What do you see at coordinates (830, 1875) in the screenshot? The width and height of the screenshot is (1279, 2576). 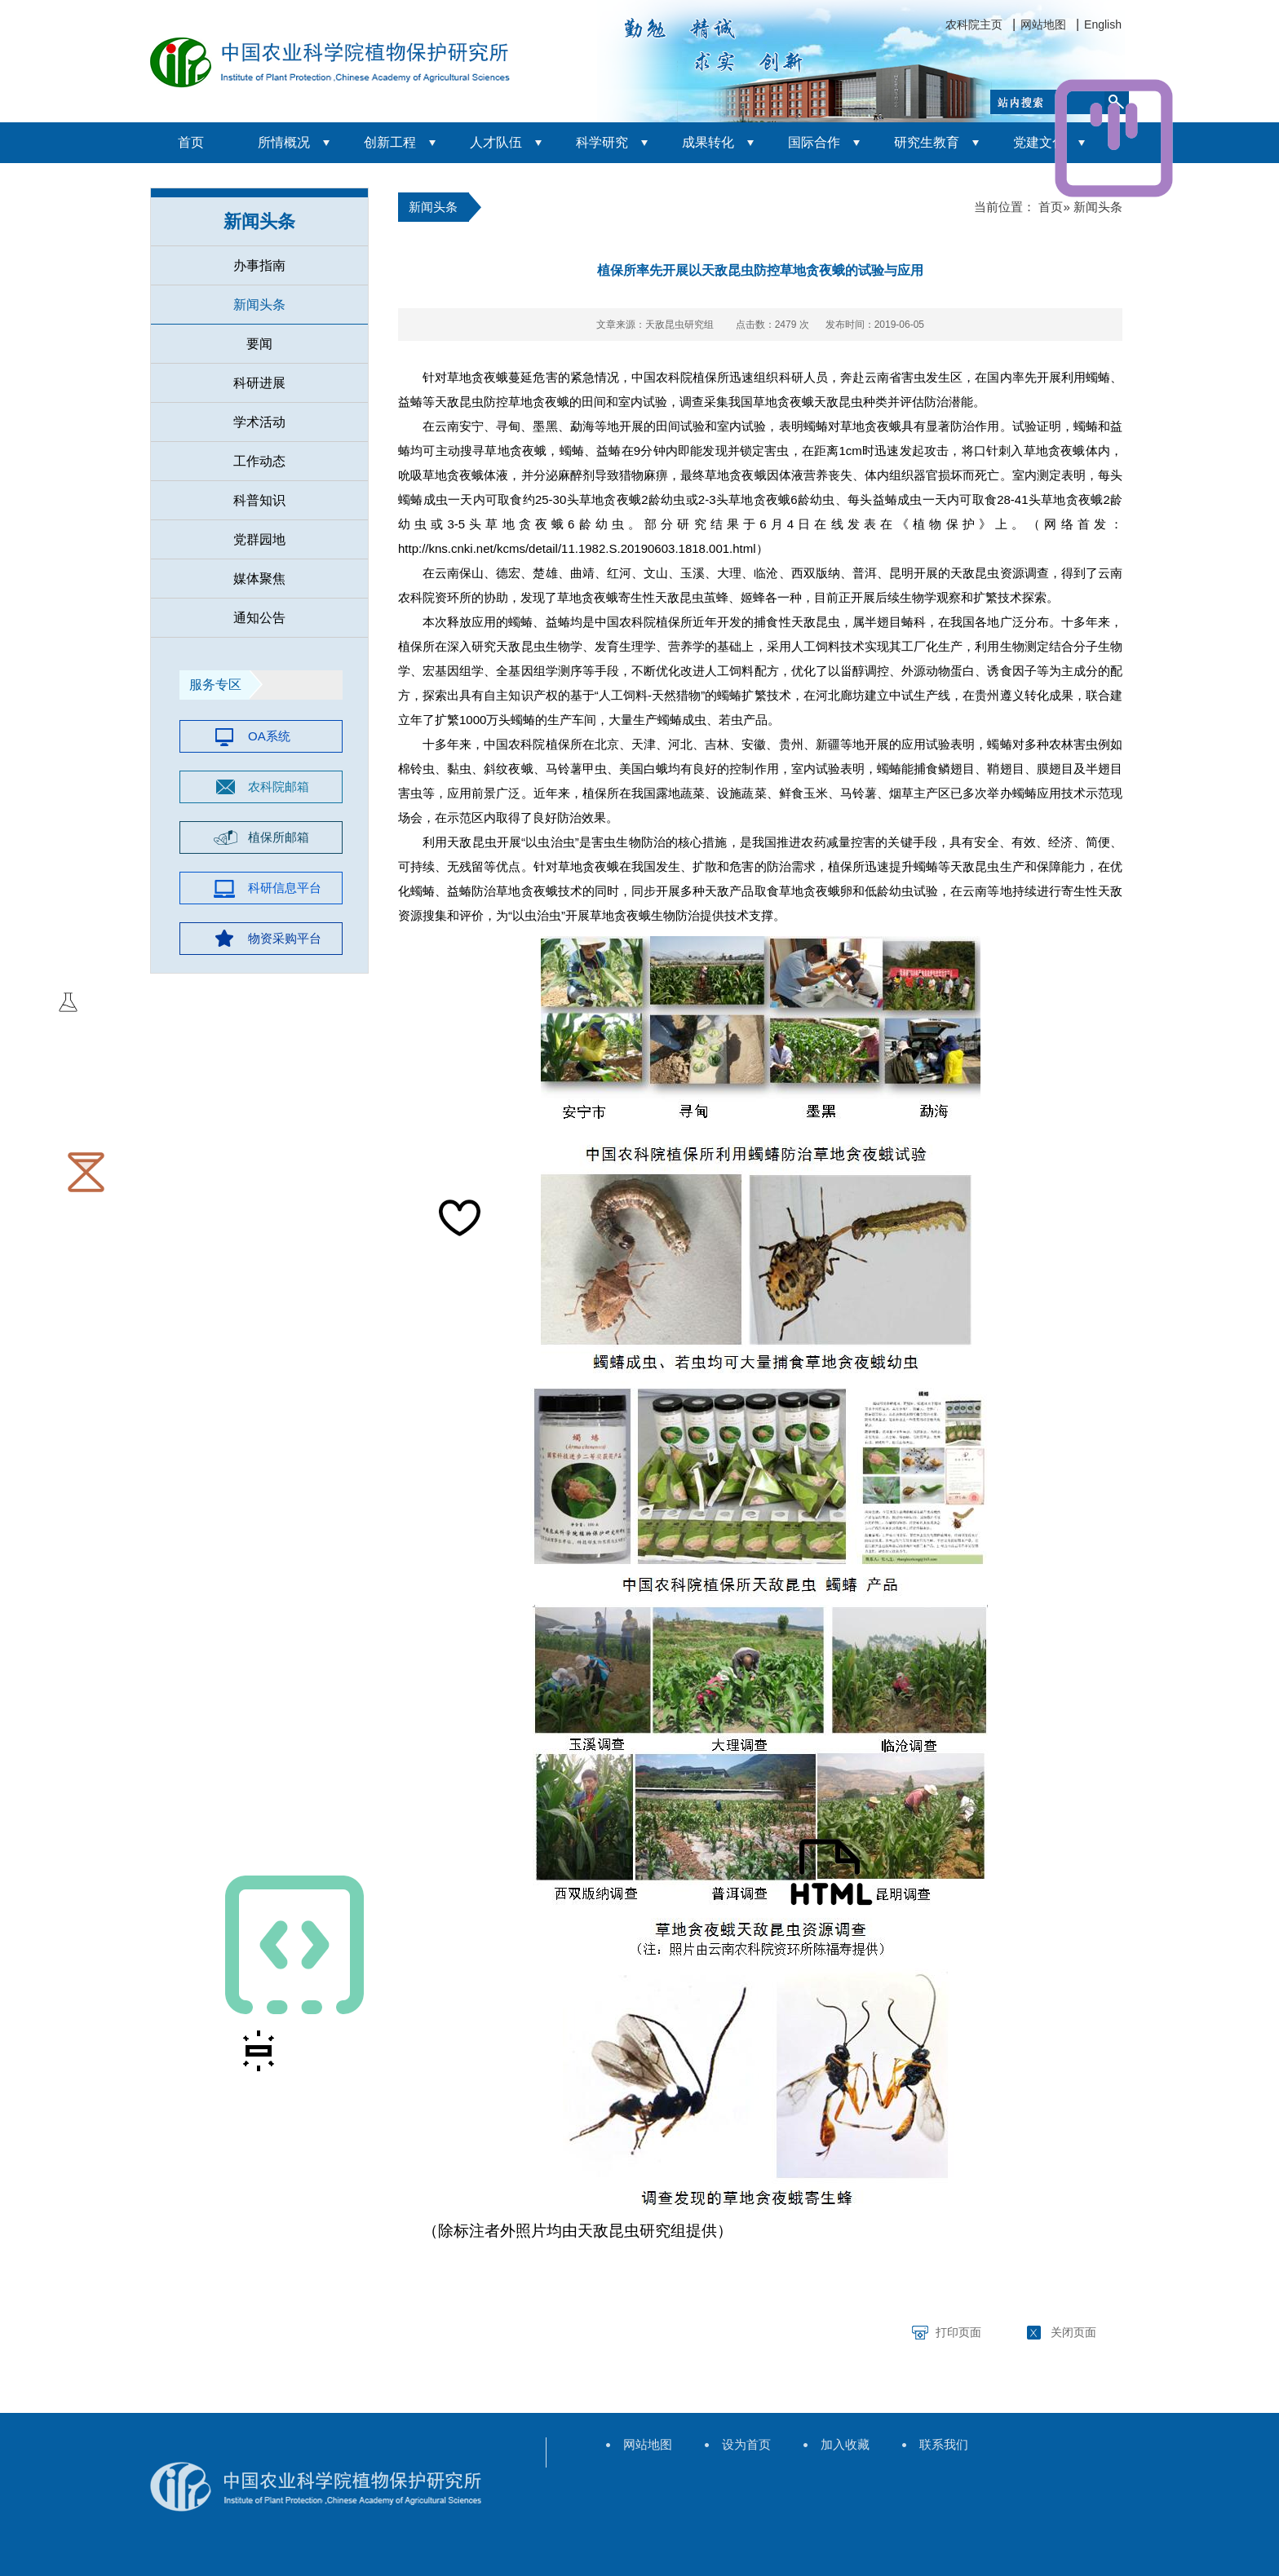 I see `open an HTML file` at bounding box center [830, 1875].